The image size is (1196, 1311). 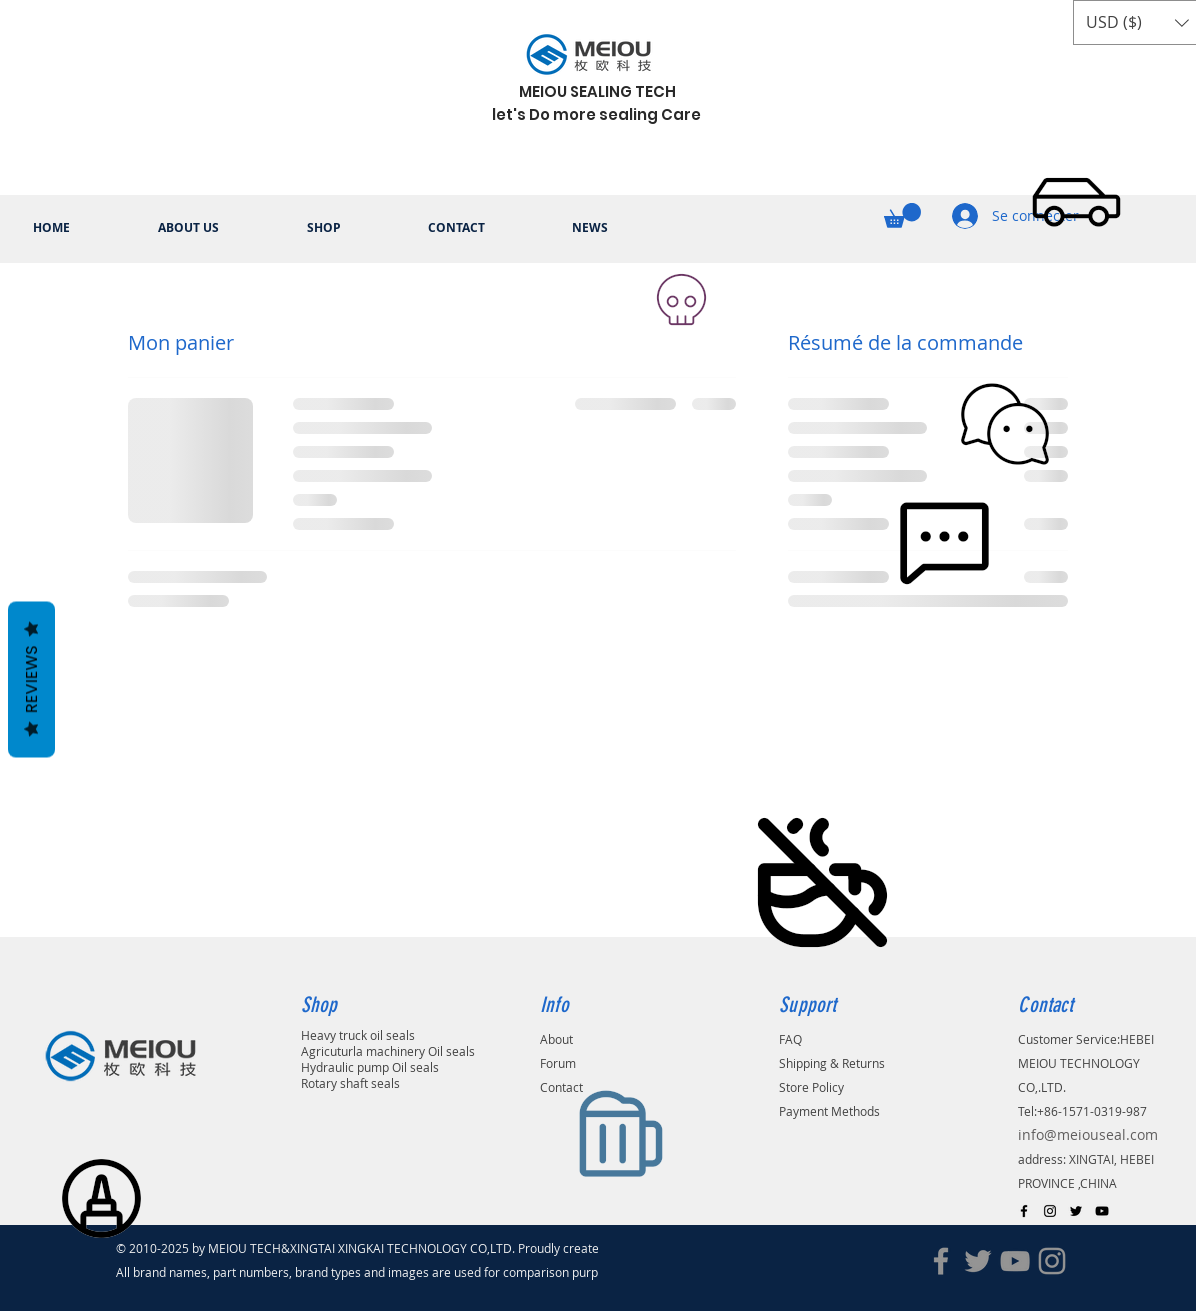 I want to click on open chat or messaging, so click(x=944, y=536).